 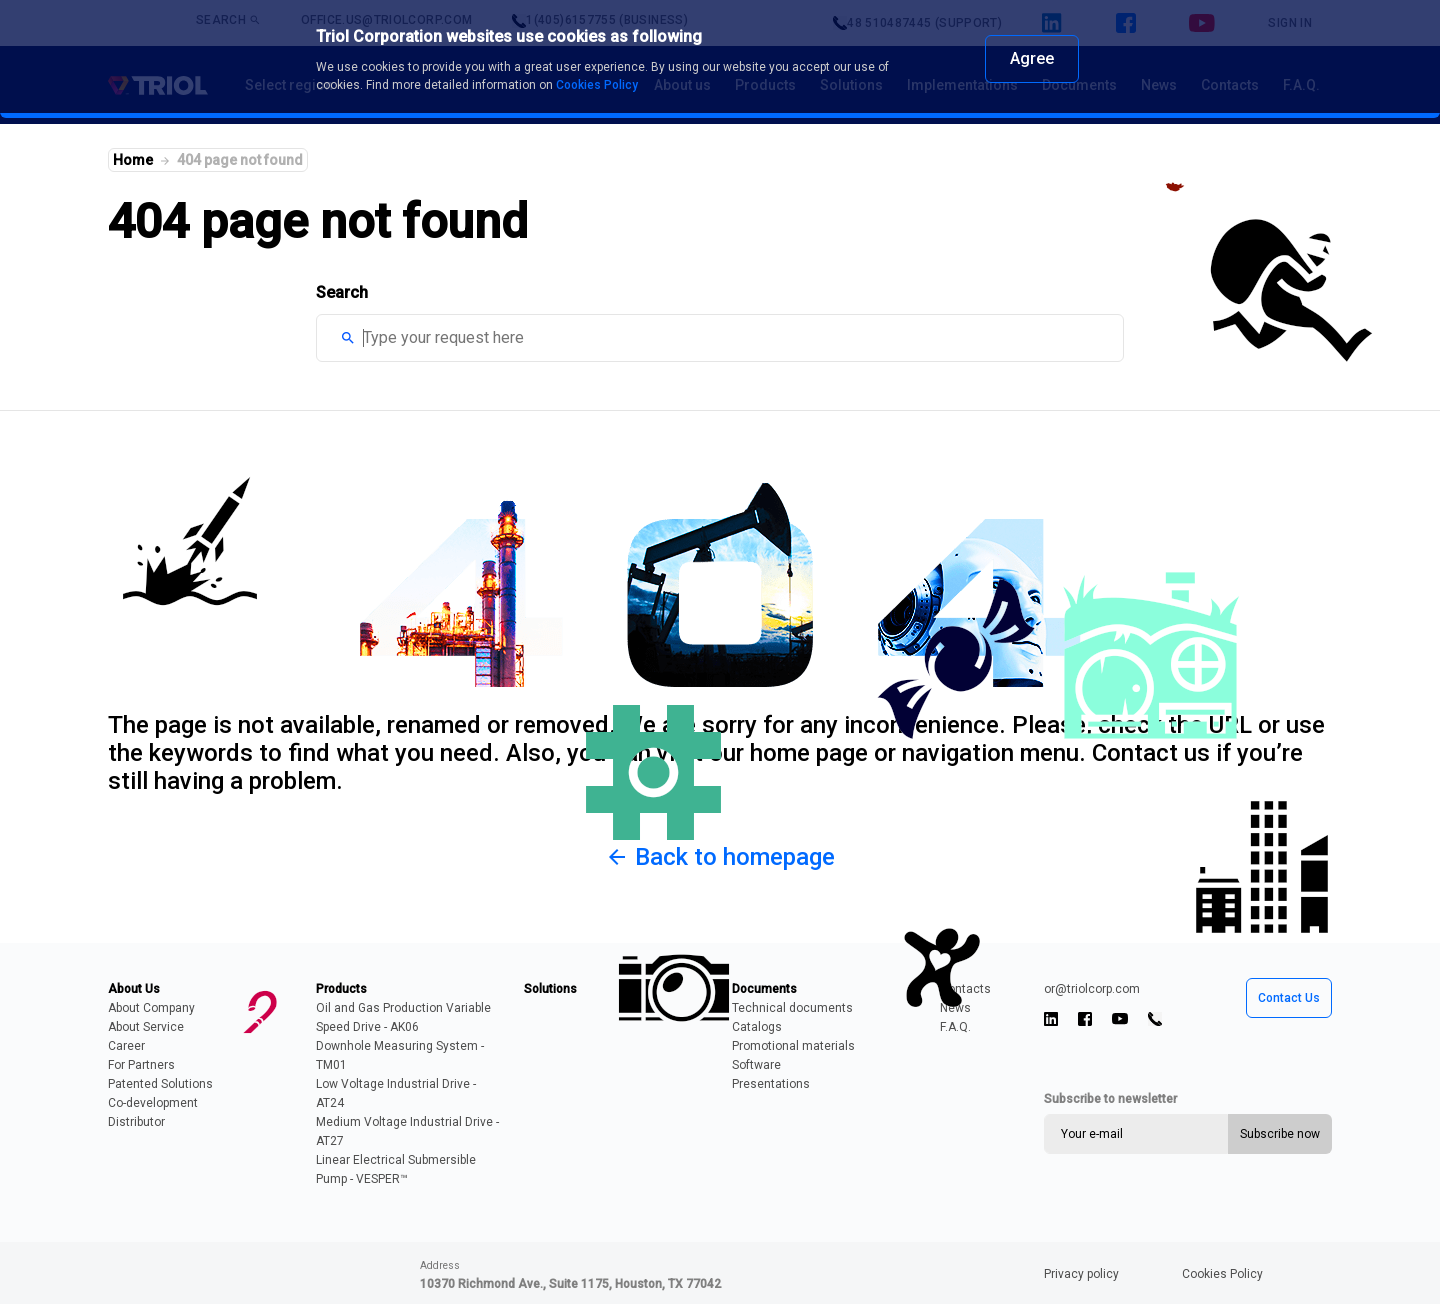 What do you see at coordinates (955, 659) in the screenshot?
I see `collect a candy or sweet reward in-game` at bounding box center [955, 659].